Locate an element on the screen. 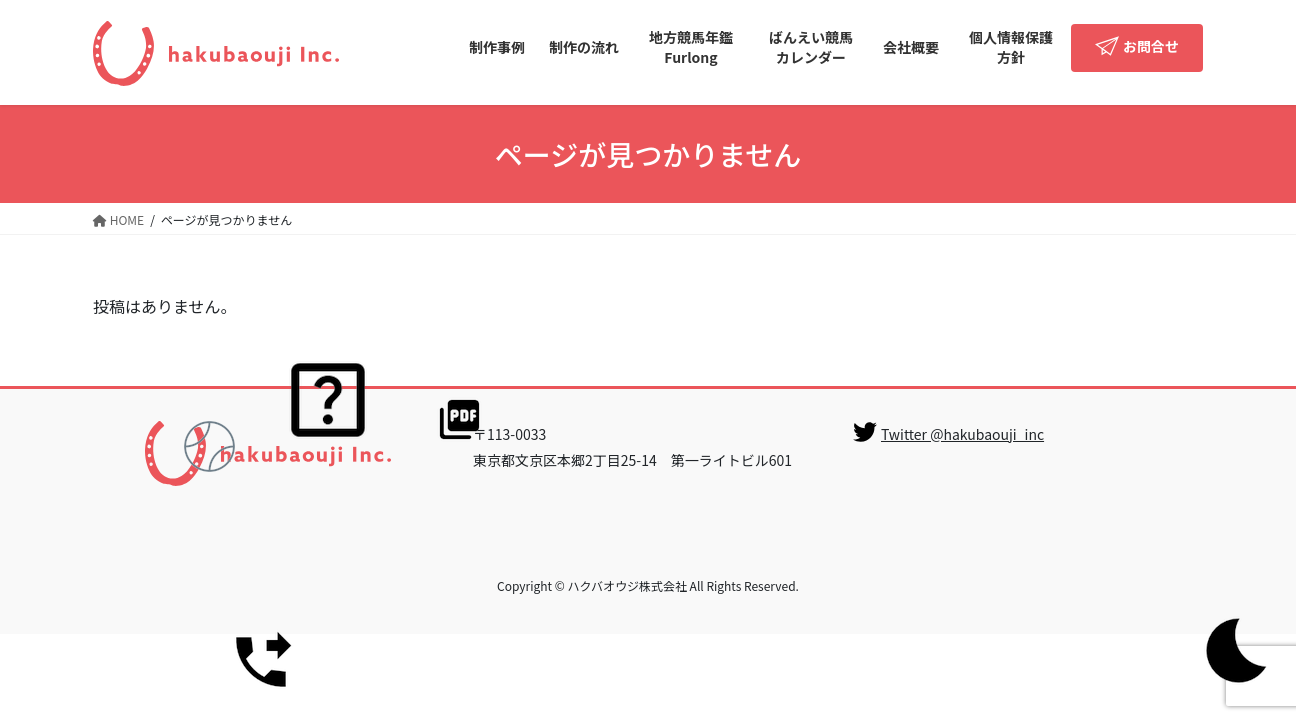  access help center or support resources is located at coordinates (328, 400).